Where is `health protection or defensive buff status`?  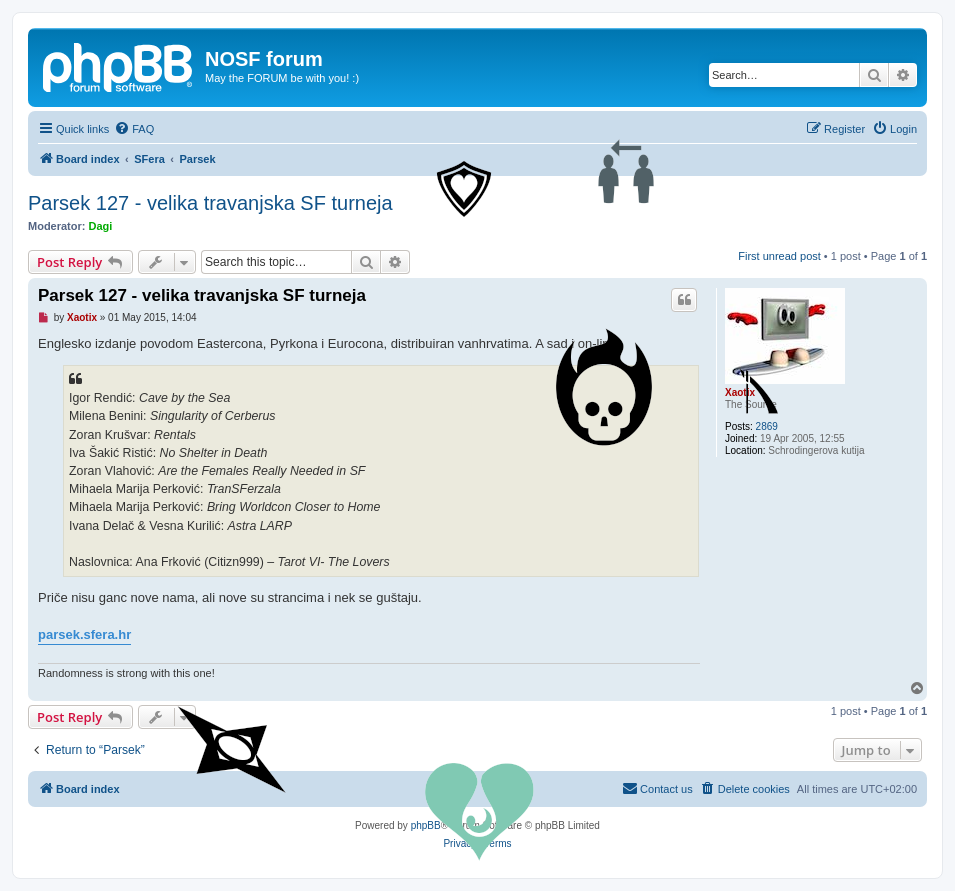
health protection or defensive buff status is located at coordinates (464, 188).